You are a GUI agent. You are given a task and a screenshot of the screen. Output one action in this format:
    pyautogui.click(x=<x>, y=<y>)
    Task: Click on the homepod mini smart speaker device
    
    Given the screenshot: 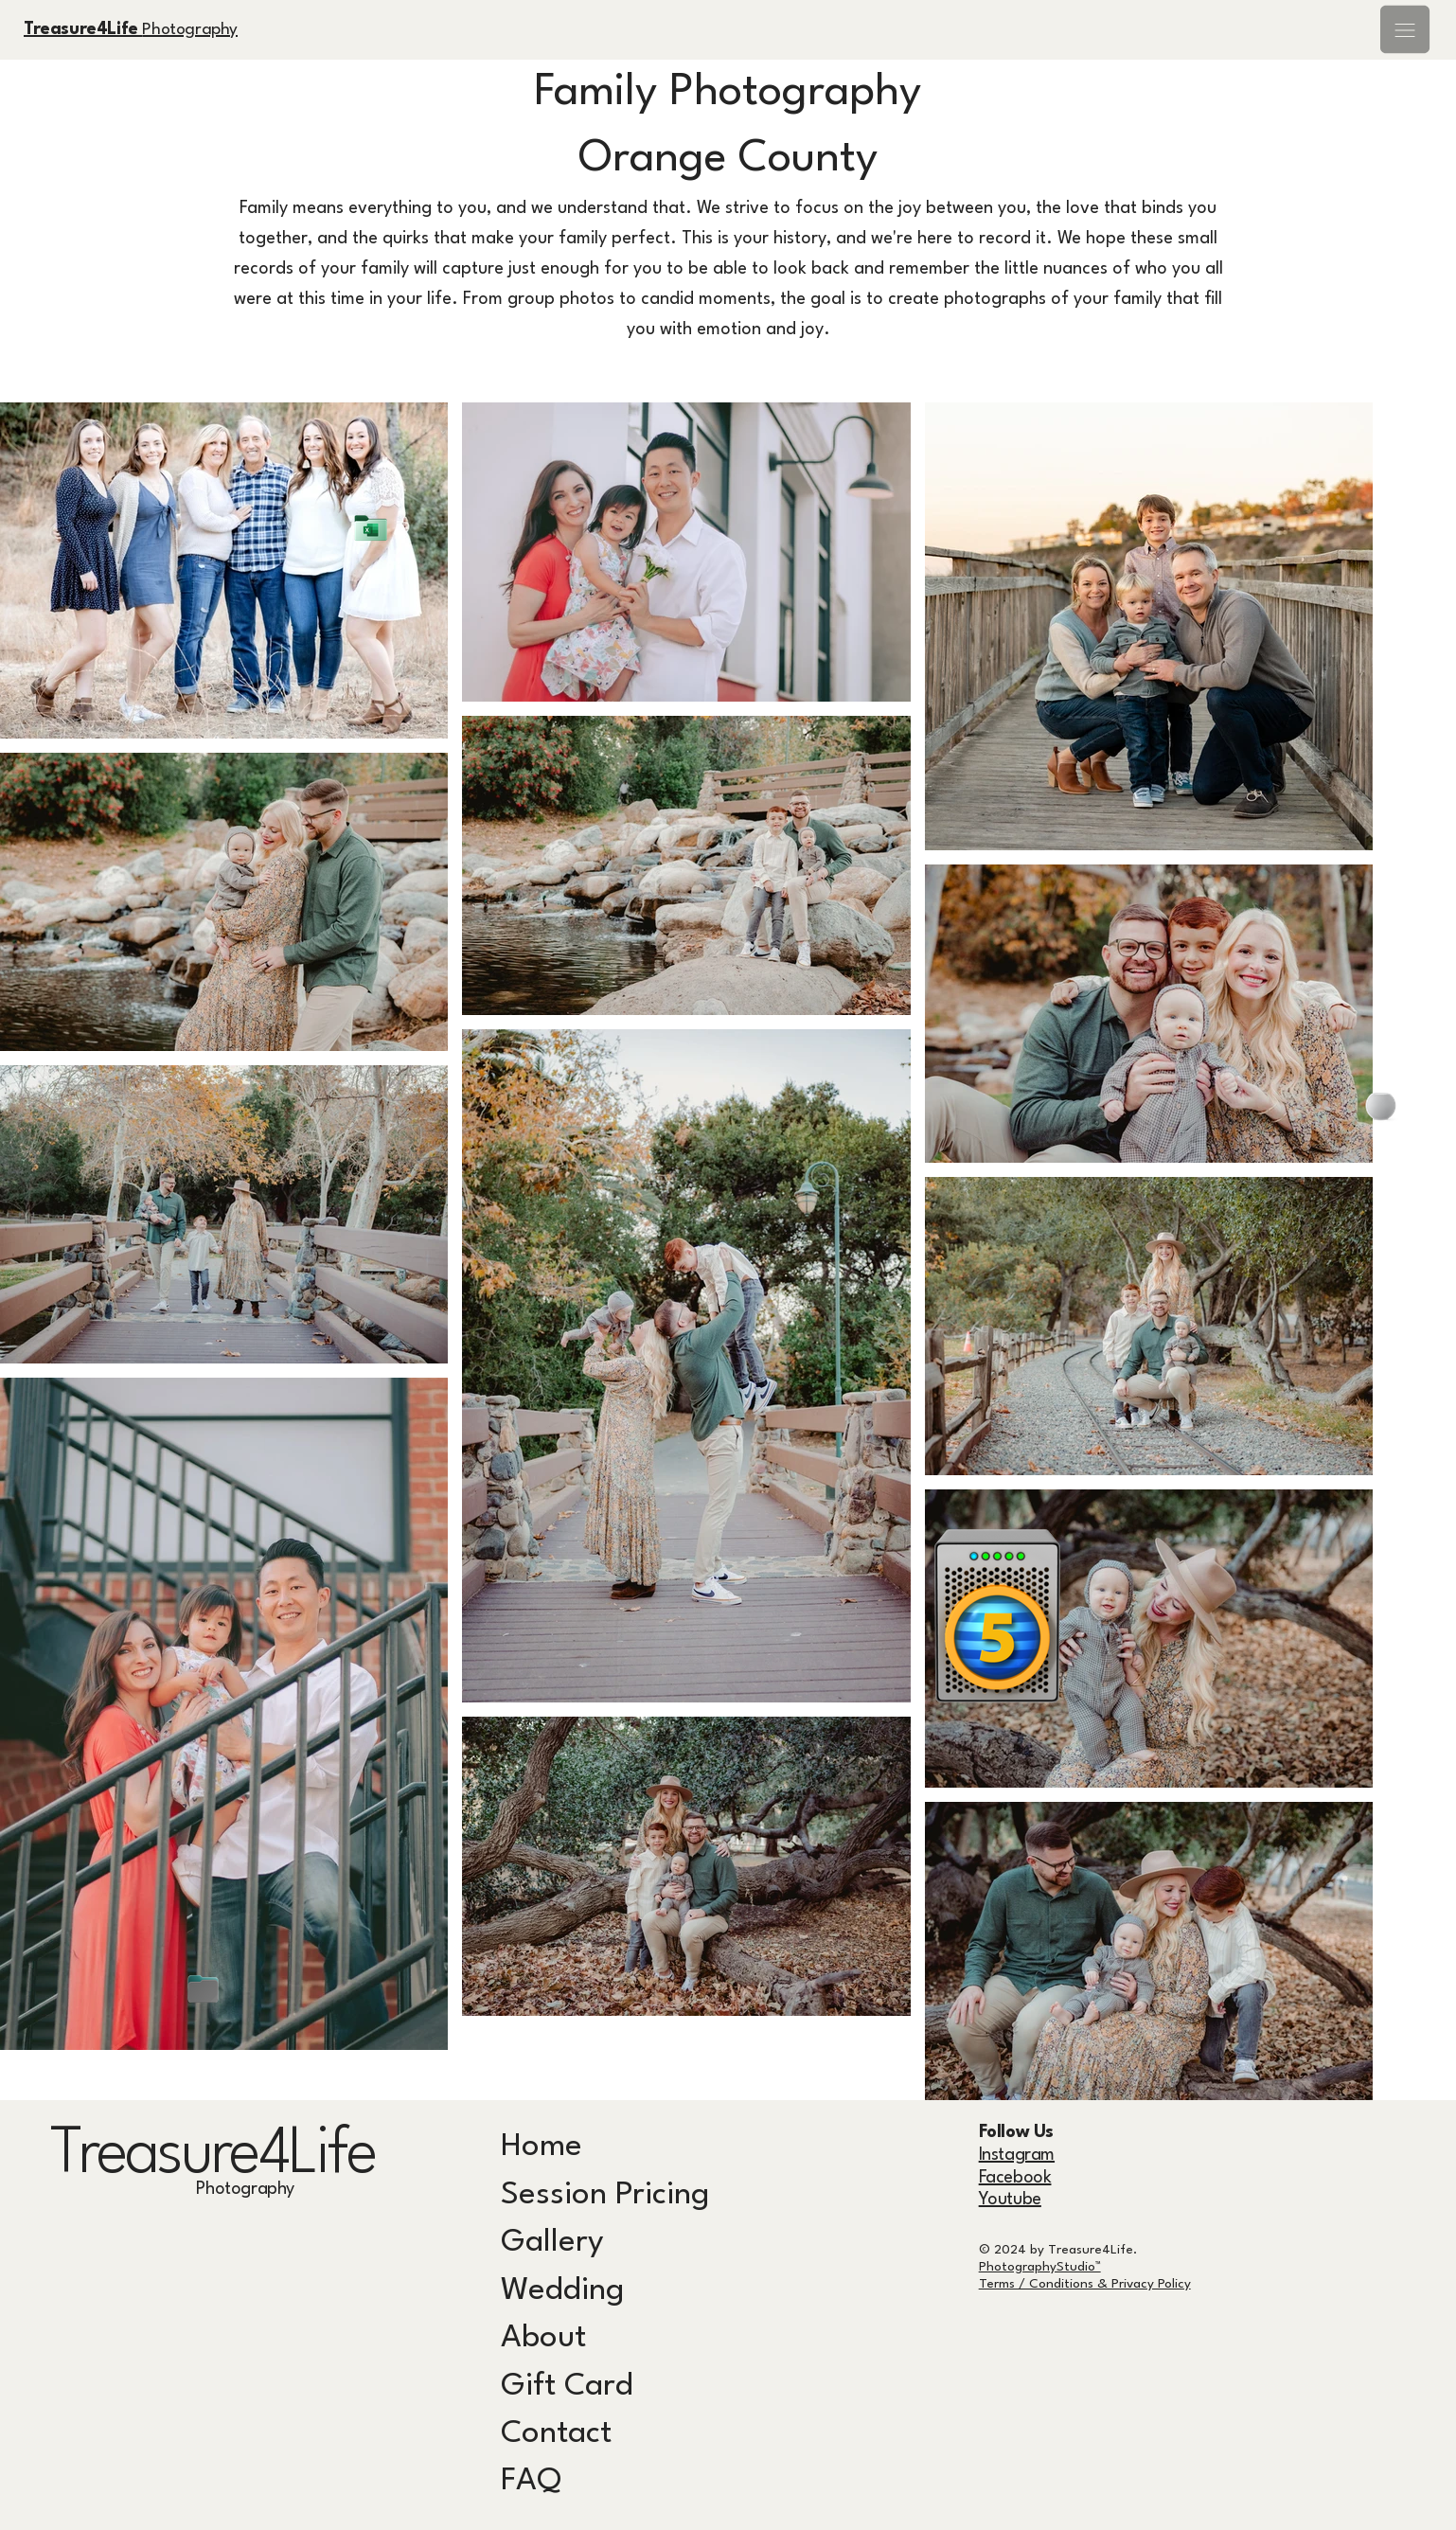 What is the action you would take?
    pyautogui.click(x=1380, y=1109)
    